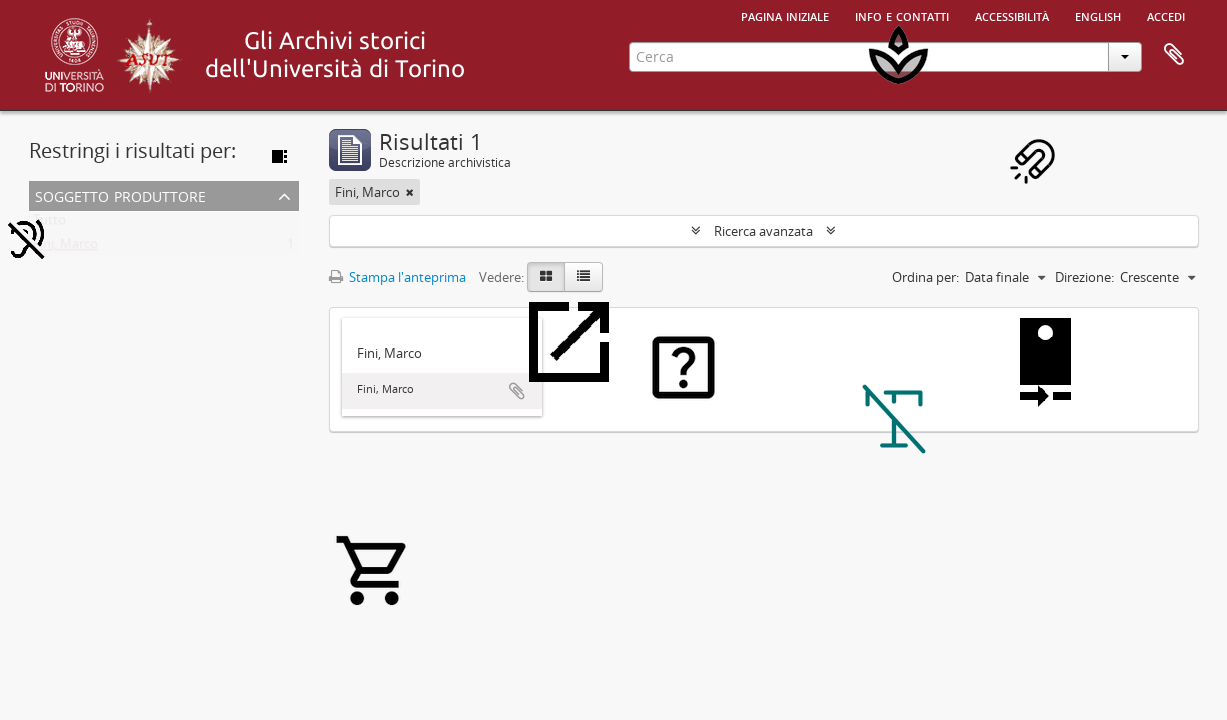  Describe the element at coordinates (374, 570) in the screenshot. I see `view nearby grocery stores` at that location.